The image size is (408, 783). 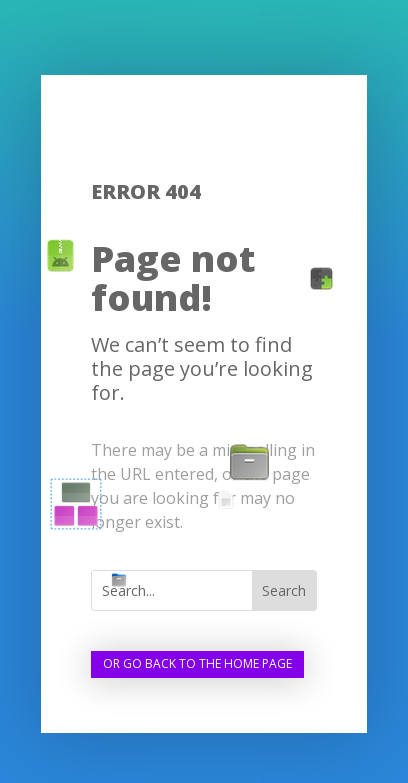 I want to click on an android application package file (apk), so click(x=60, y=255).